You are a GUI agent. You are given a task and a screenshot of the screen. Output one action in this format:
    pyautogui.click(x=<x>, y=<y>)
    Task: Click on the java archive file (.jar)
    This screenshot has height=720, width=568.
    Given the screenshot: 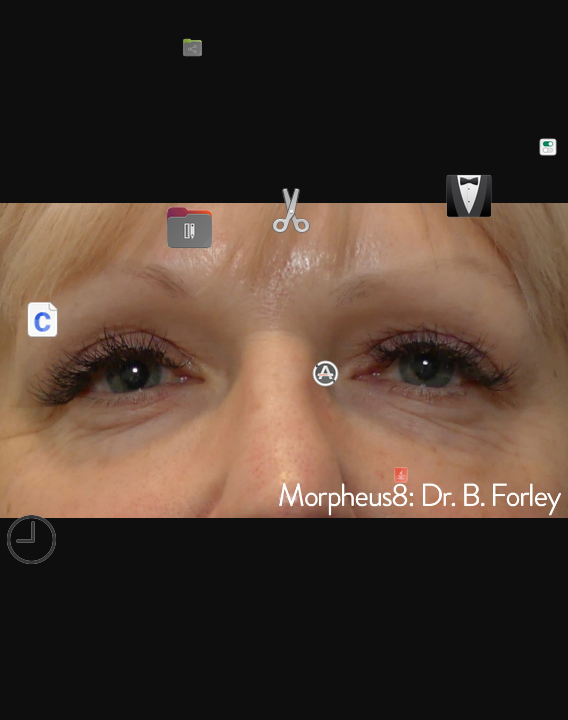 What is the action you would take?
    pyautogui.click(x=401, y=475)
    